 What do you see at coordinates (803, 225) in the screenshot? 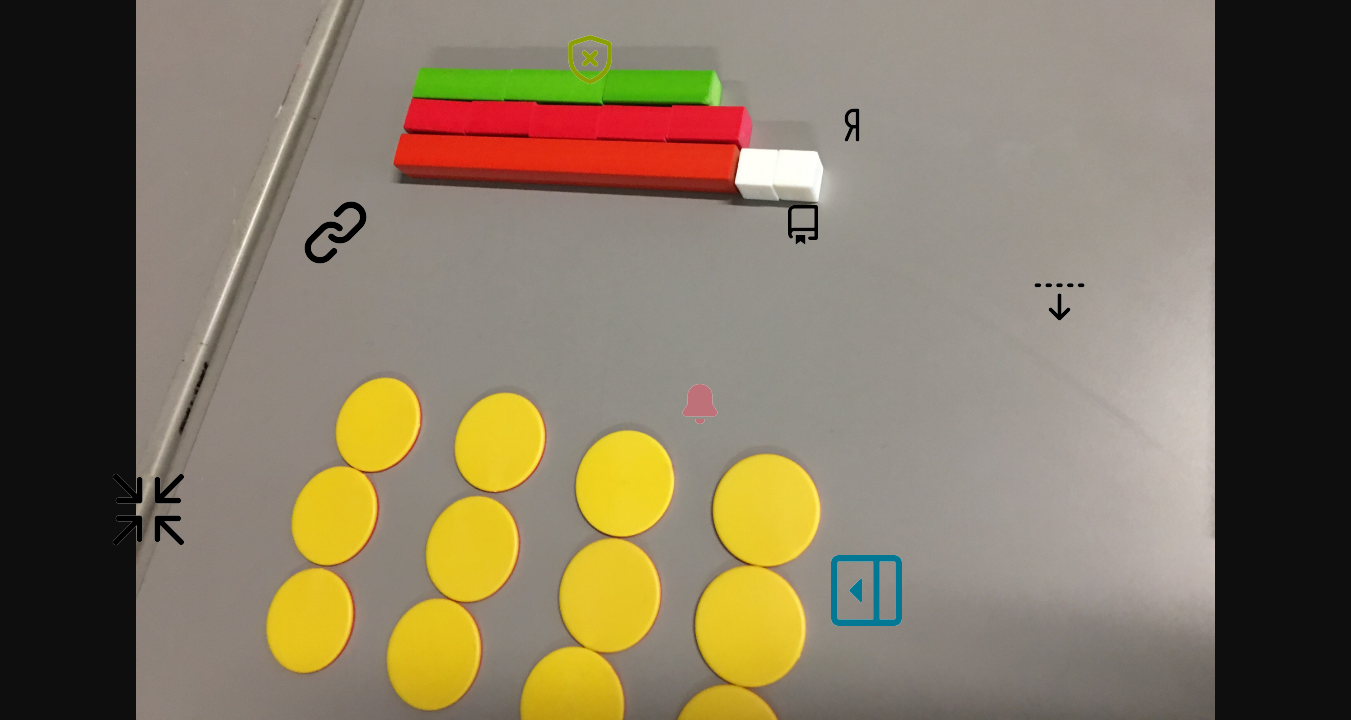
I see `access a code repository` at bounding box center [803, 225].